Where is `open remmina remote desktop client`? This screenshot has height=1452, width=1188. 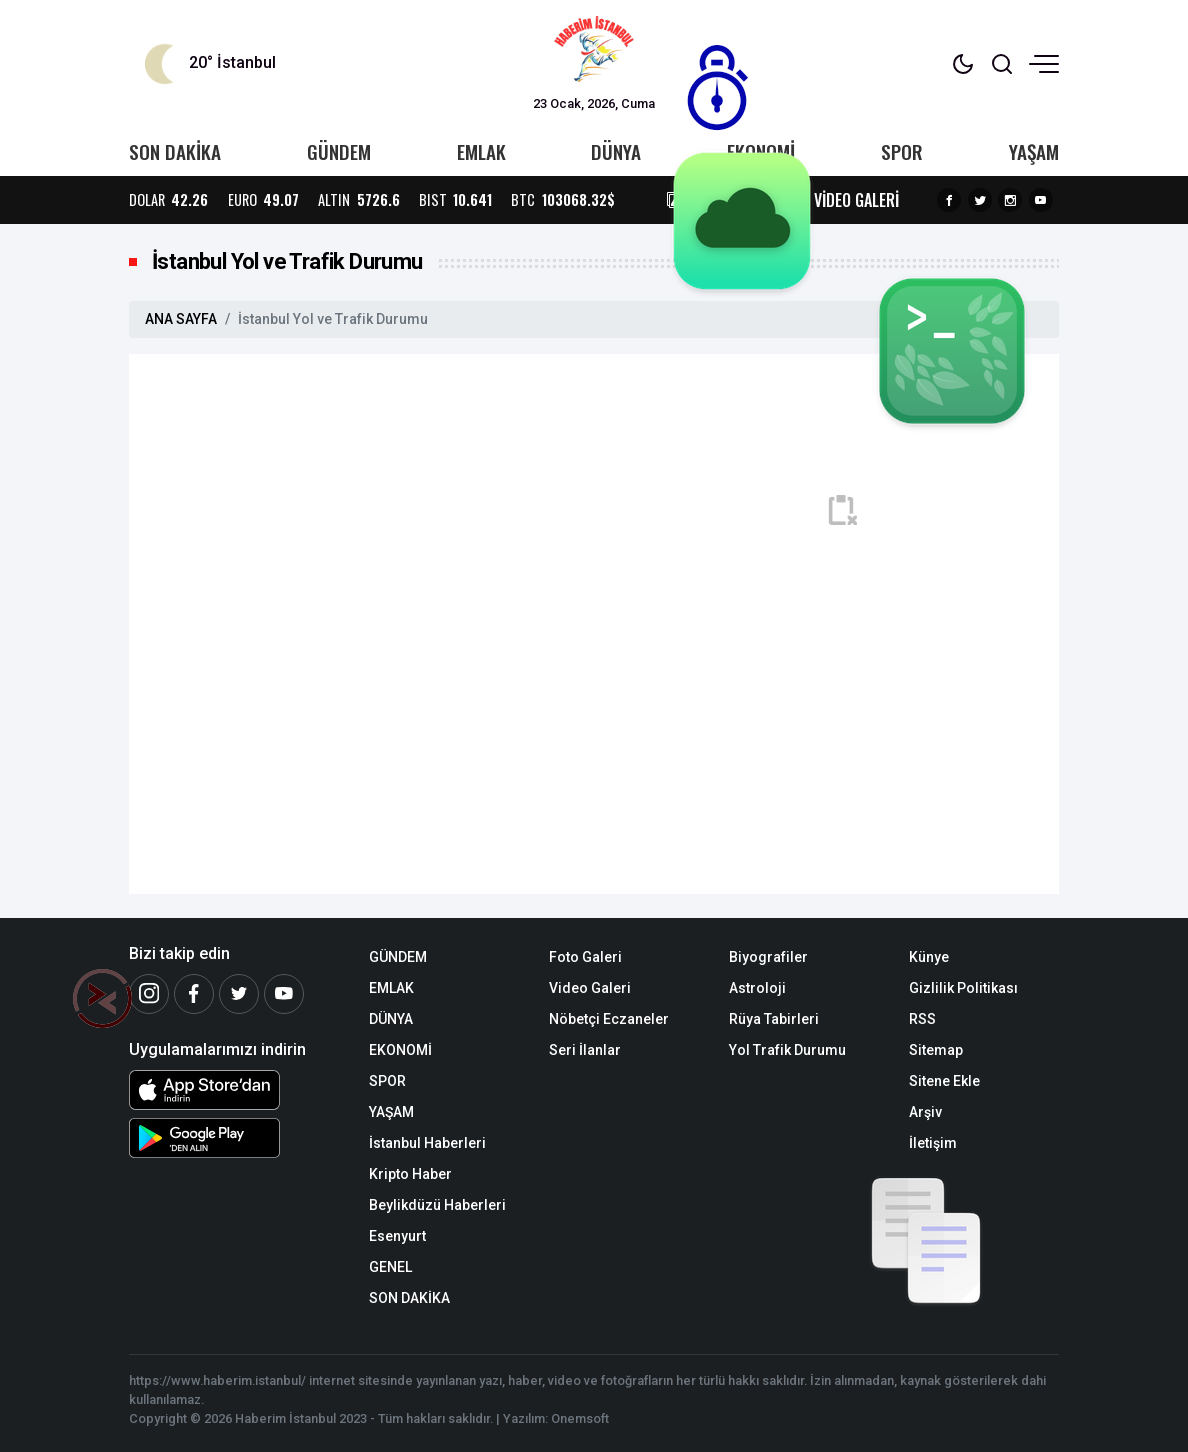
open remmina remote desktop client is located at coordinates (102, 998).